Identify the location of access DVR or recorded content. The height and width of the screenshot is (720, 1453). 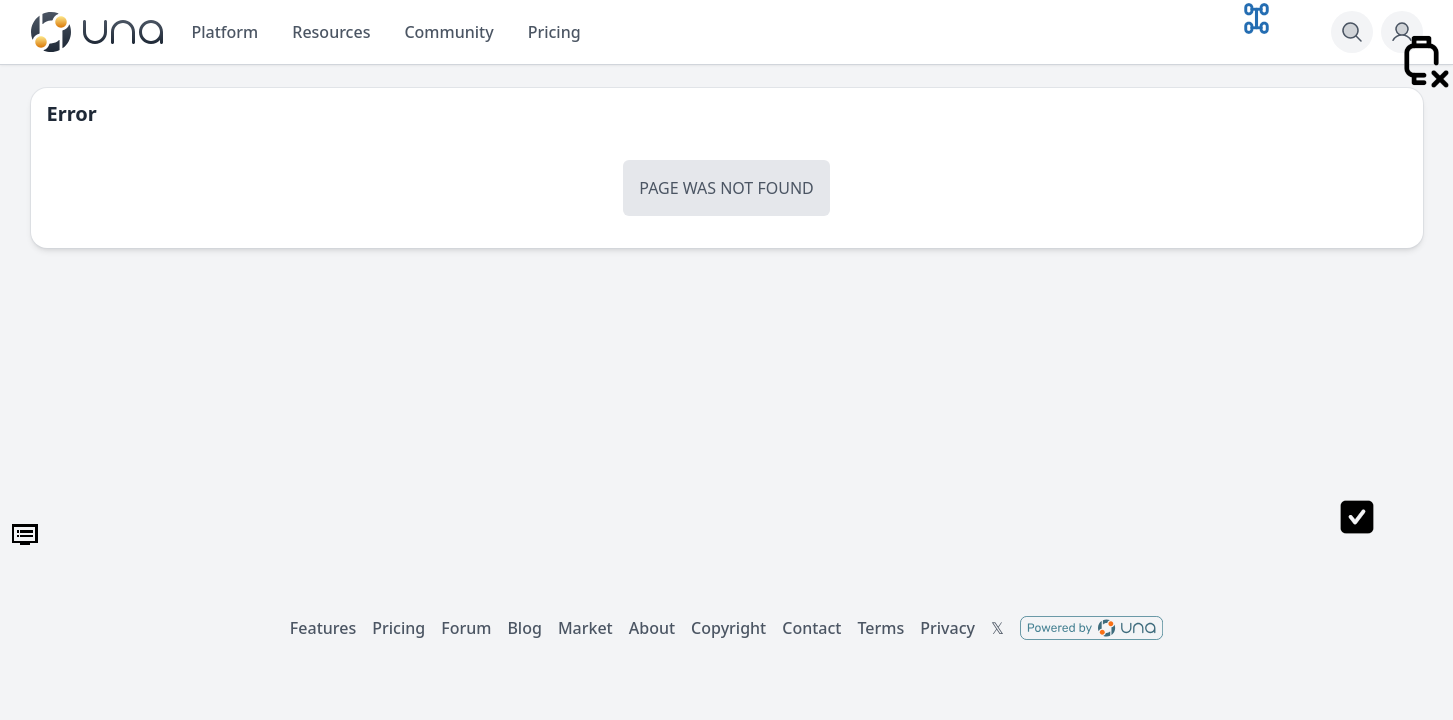
(25, 535).